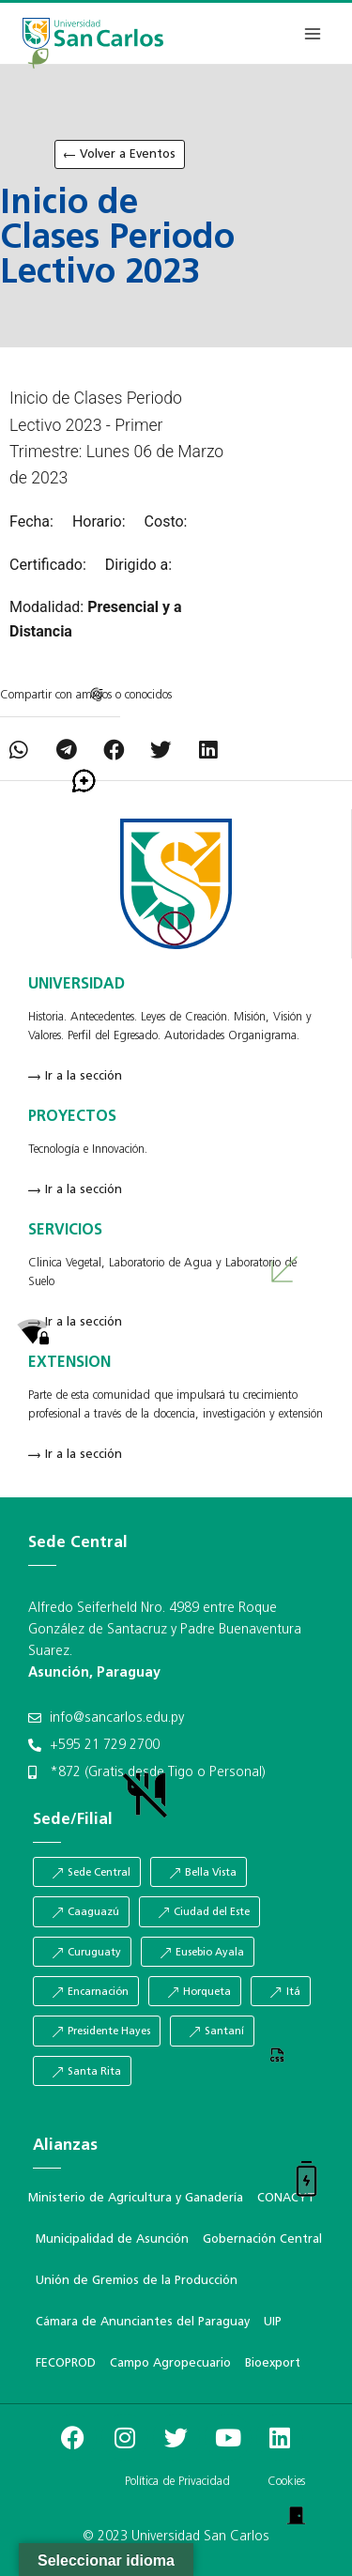 This screenshot has height=2576, width=352. Describe the element at coordinates (33, 1331) in the screenshot. I see `connected to a secure wifi network with good signal strength` at that location.